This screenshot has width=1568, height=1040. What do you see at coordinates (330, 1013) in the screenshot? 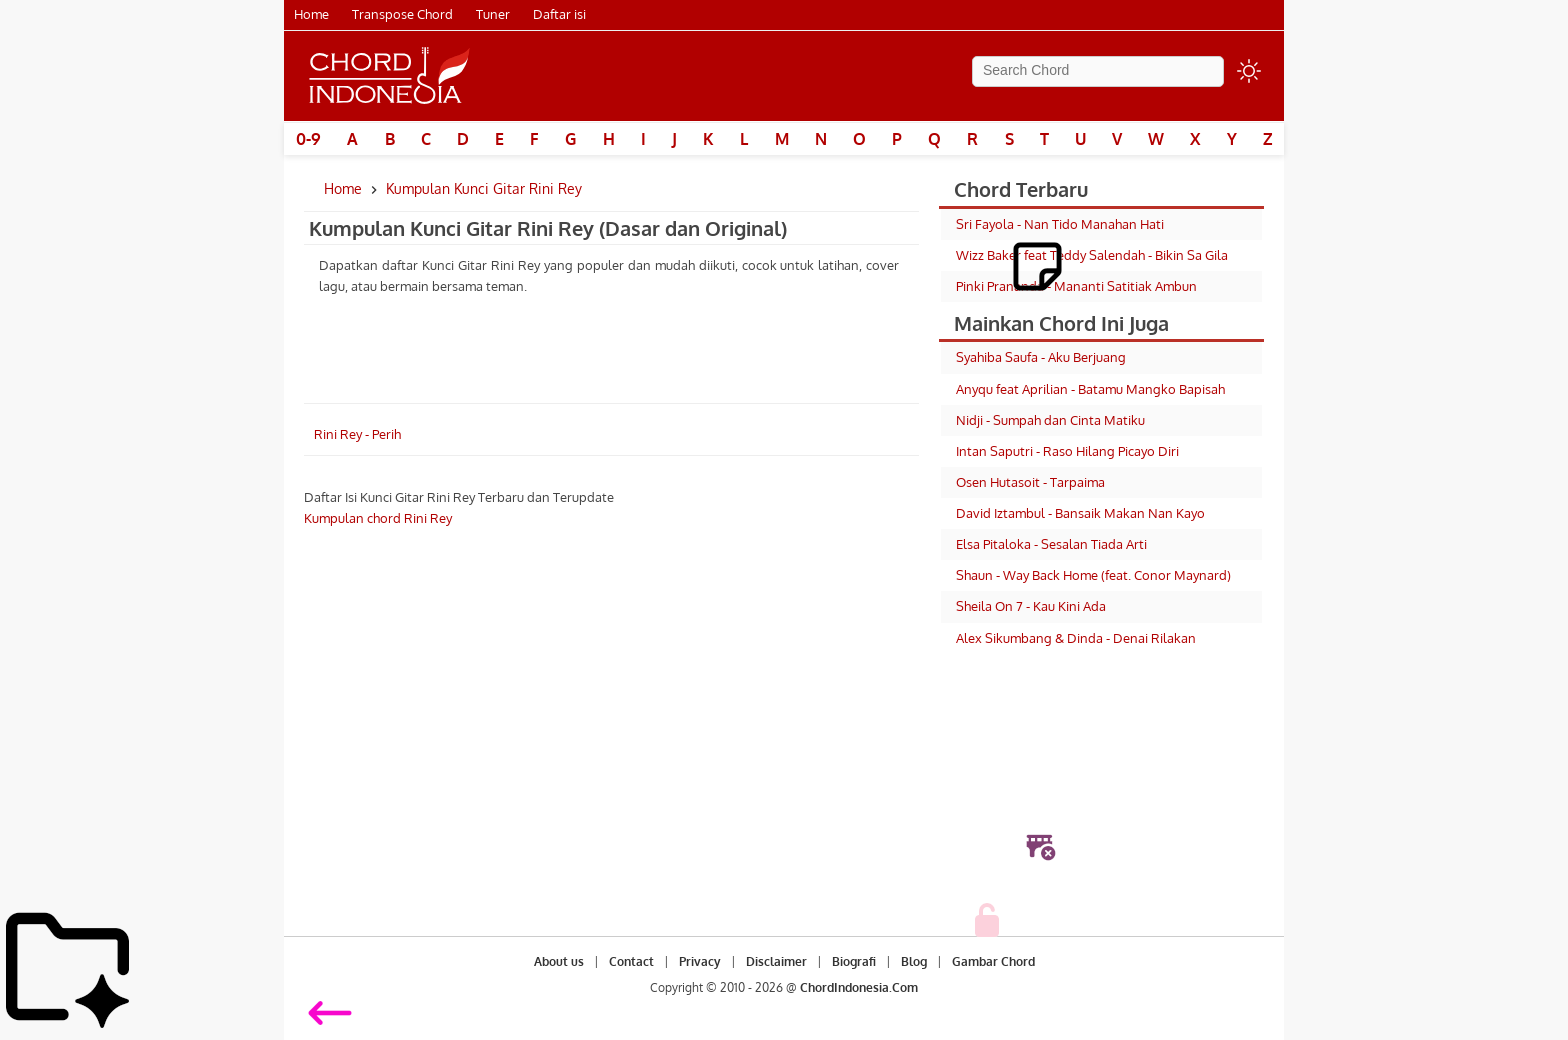
I see `go back to the previous page` at bounding box center [330, 1013].